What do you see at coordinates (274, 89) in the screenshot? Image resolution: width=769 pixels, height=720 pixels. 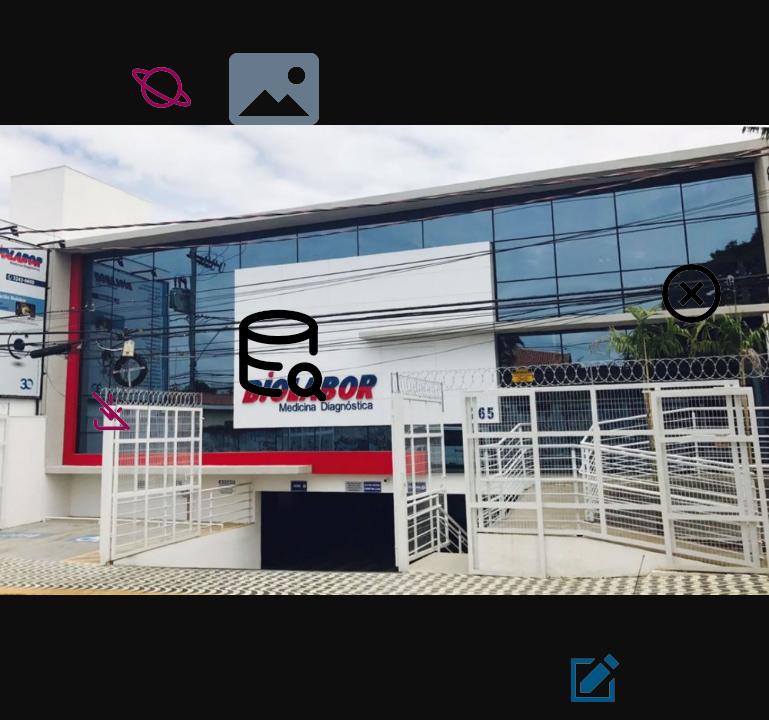 I see `view photos or images` at bounding box center [274, 89].